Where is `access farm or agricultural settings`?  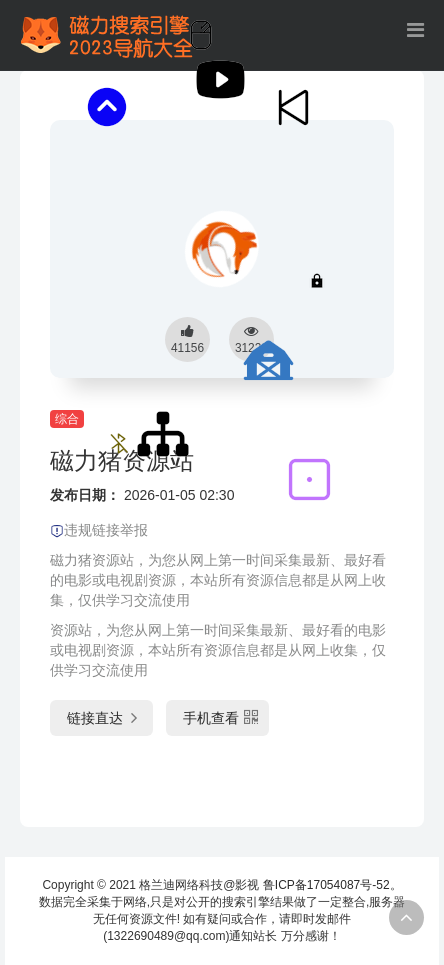 access farm or agricultural settings is located at coordinates (268, 363).